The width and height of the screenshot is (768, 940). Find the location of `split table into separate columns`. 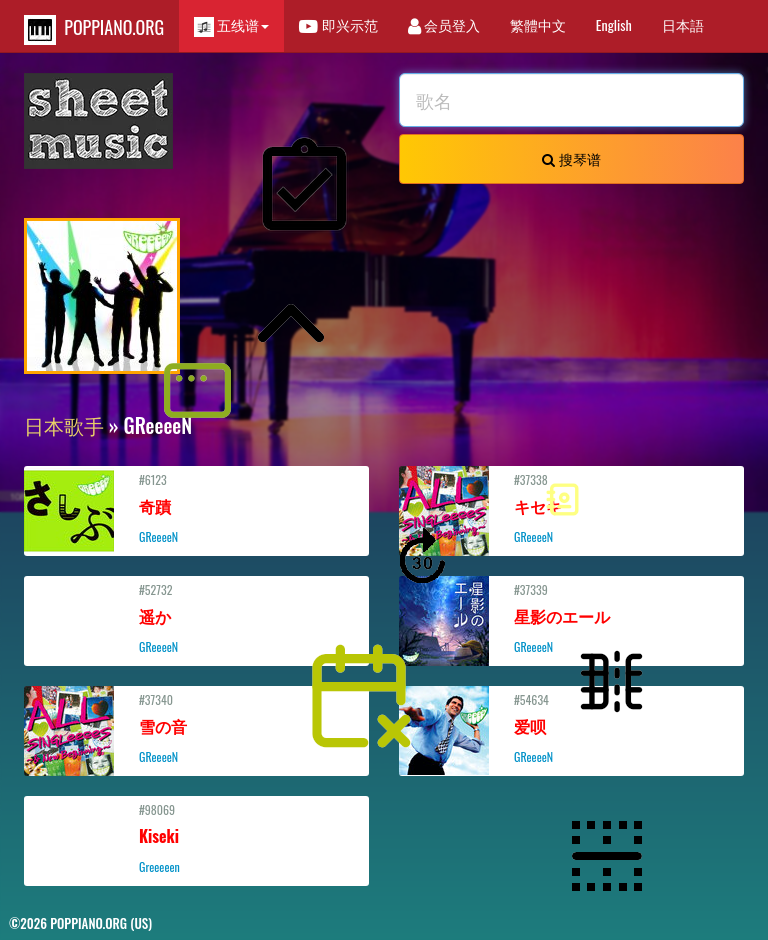

split table into separate columns is located at coordinates (611, 681).